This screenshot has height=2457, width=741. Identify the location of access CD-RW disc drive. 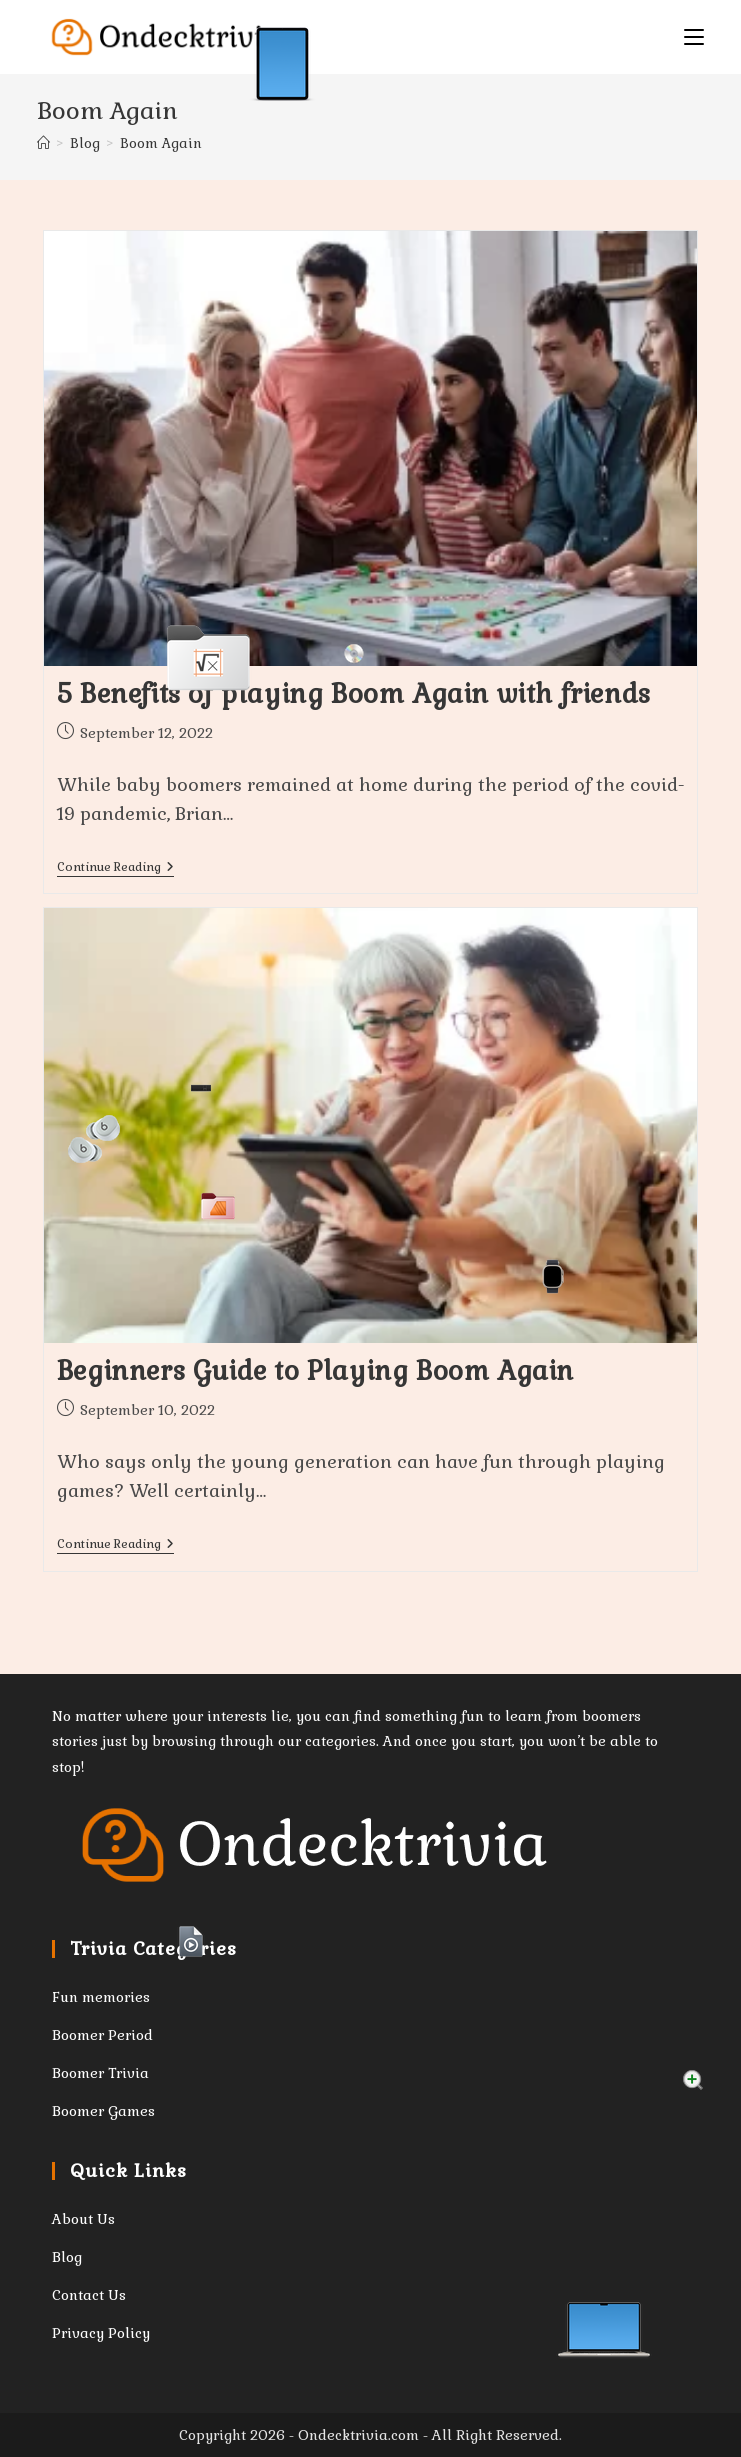
(354, 654).